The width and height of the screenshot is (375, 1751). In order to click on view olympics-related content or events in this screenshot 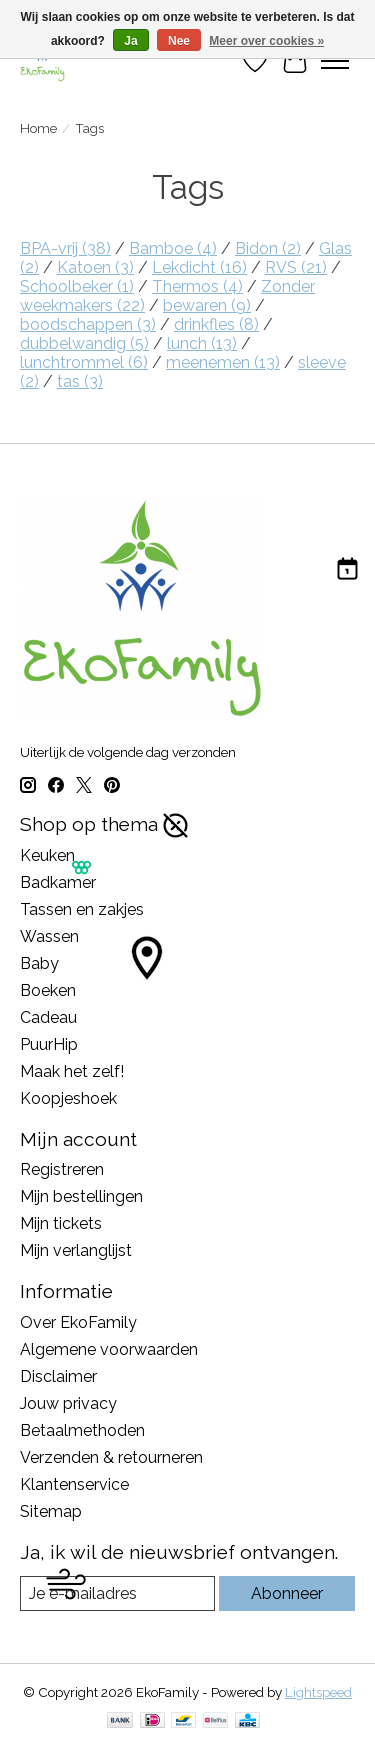, I will do `click(81, 867)`.